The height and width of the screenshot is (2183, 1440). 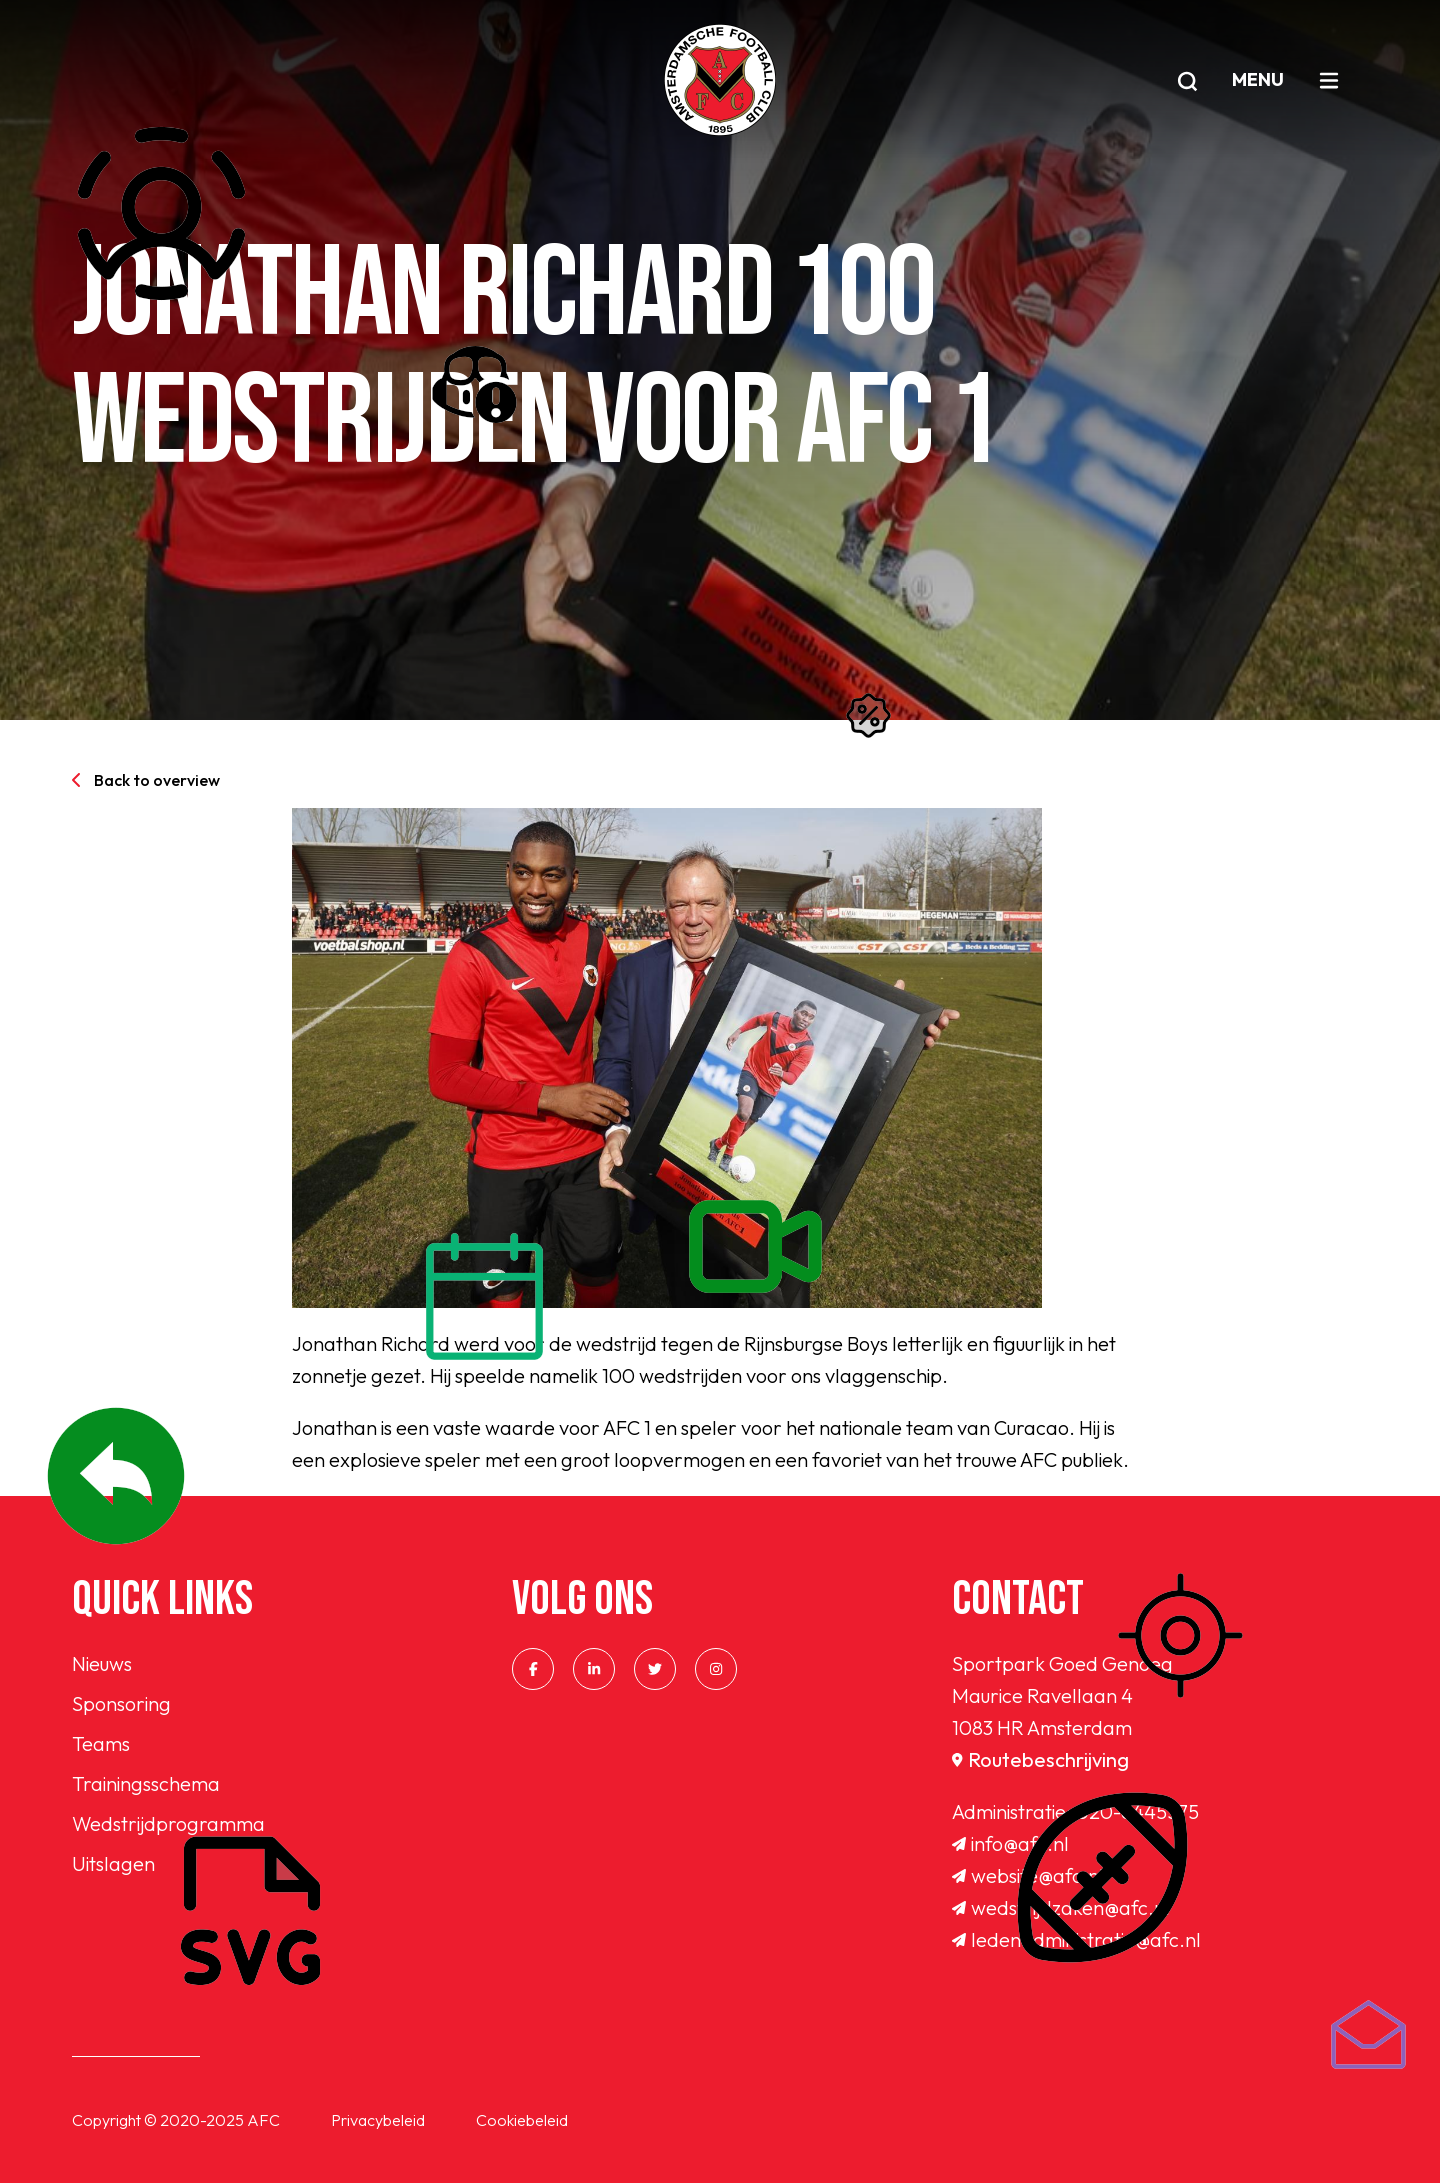 I want to click on center map on current location, so click(x=1180, y=1635).